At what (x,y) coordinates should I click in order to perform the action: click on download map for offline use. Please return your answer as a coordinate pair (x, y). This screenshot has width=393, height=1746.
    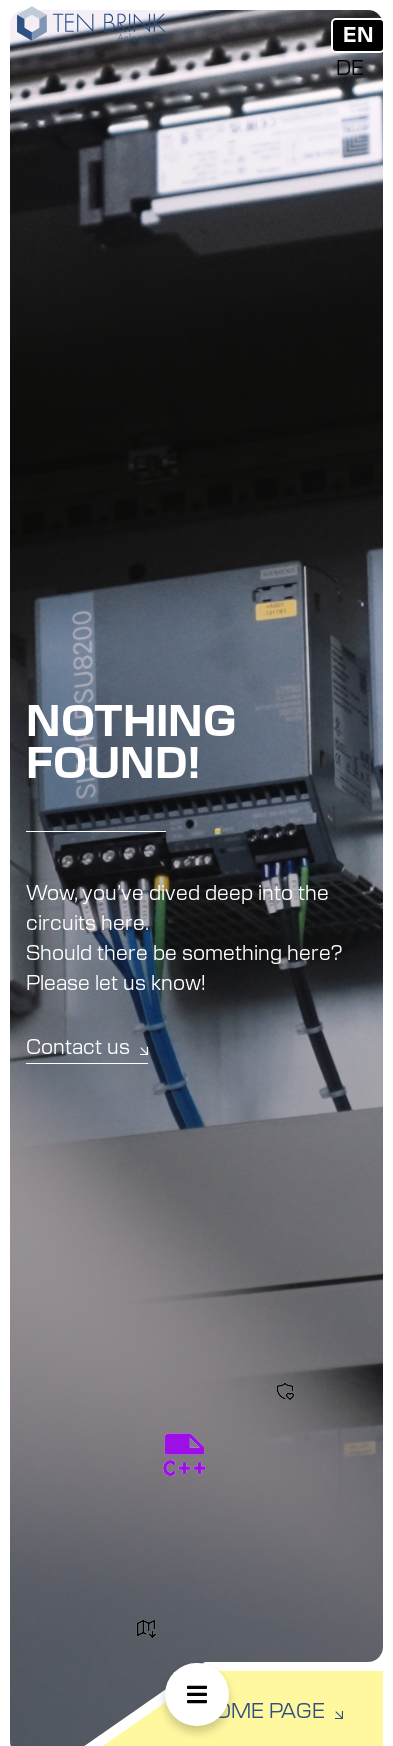
    Looking at the image, I should click on (146, 1628).